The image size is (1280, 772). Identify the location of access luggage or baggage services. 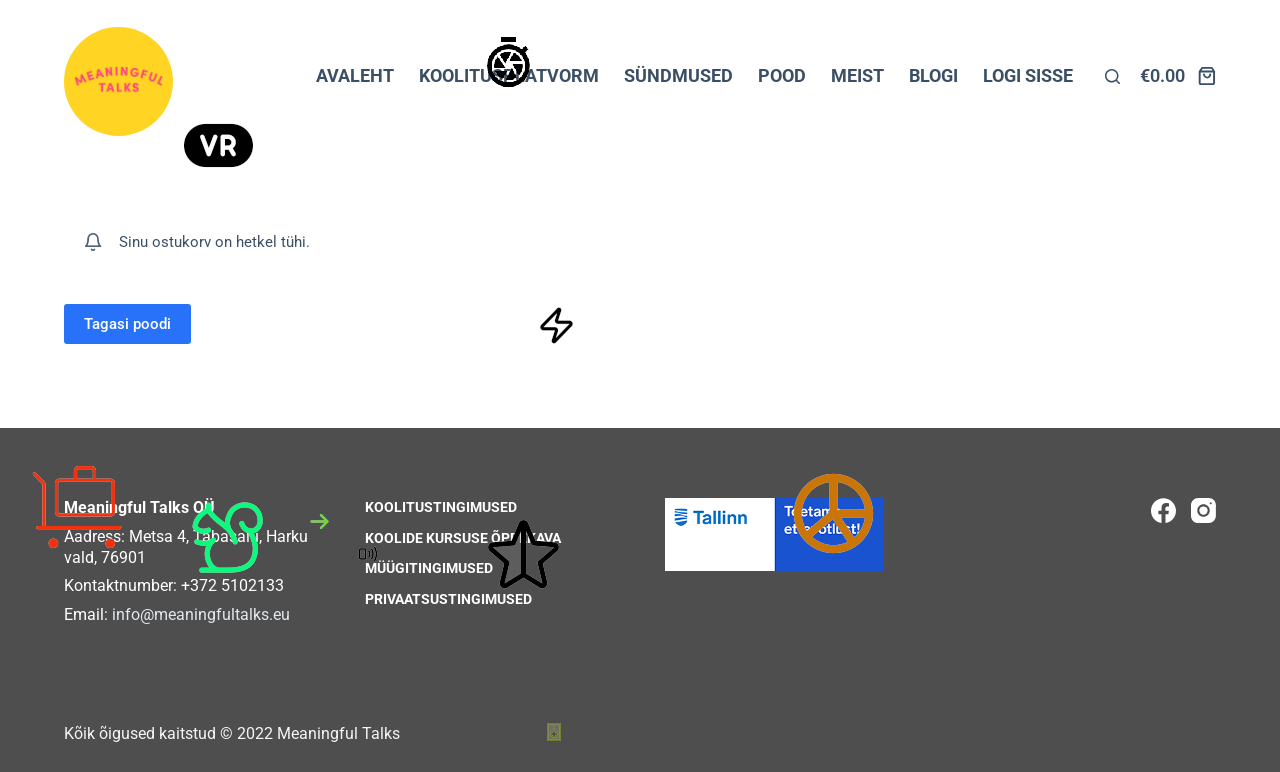
(75, 505).